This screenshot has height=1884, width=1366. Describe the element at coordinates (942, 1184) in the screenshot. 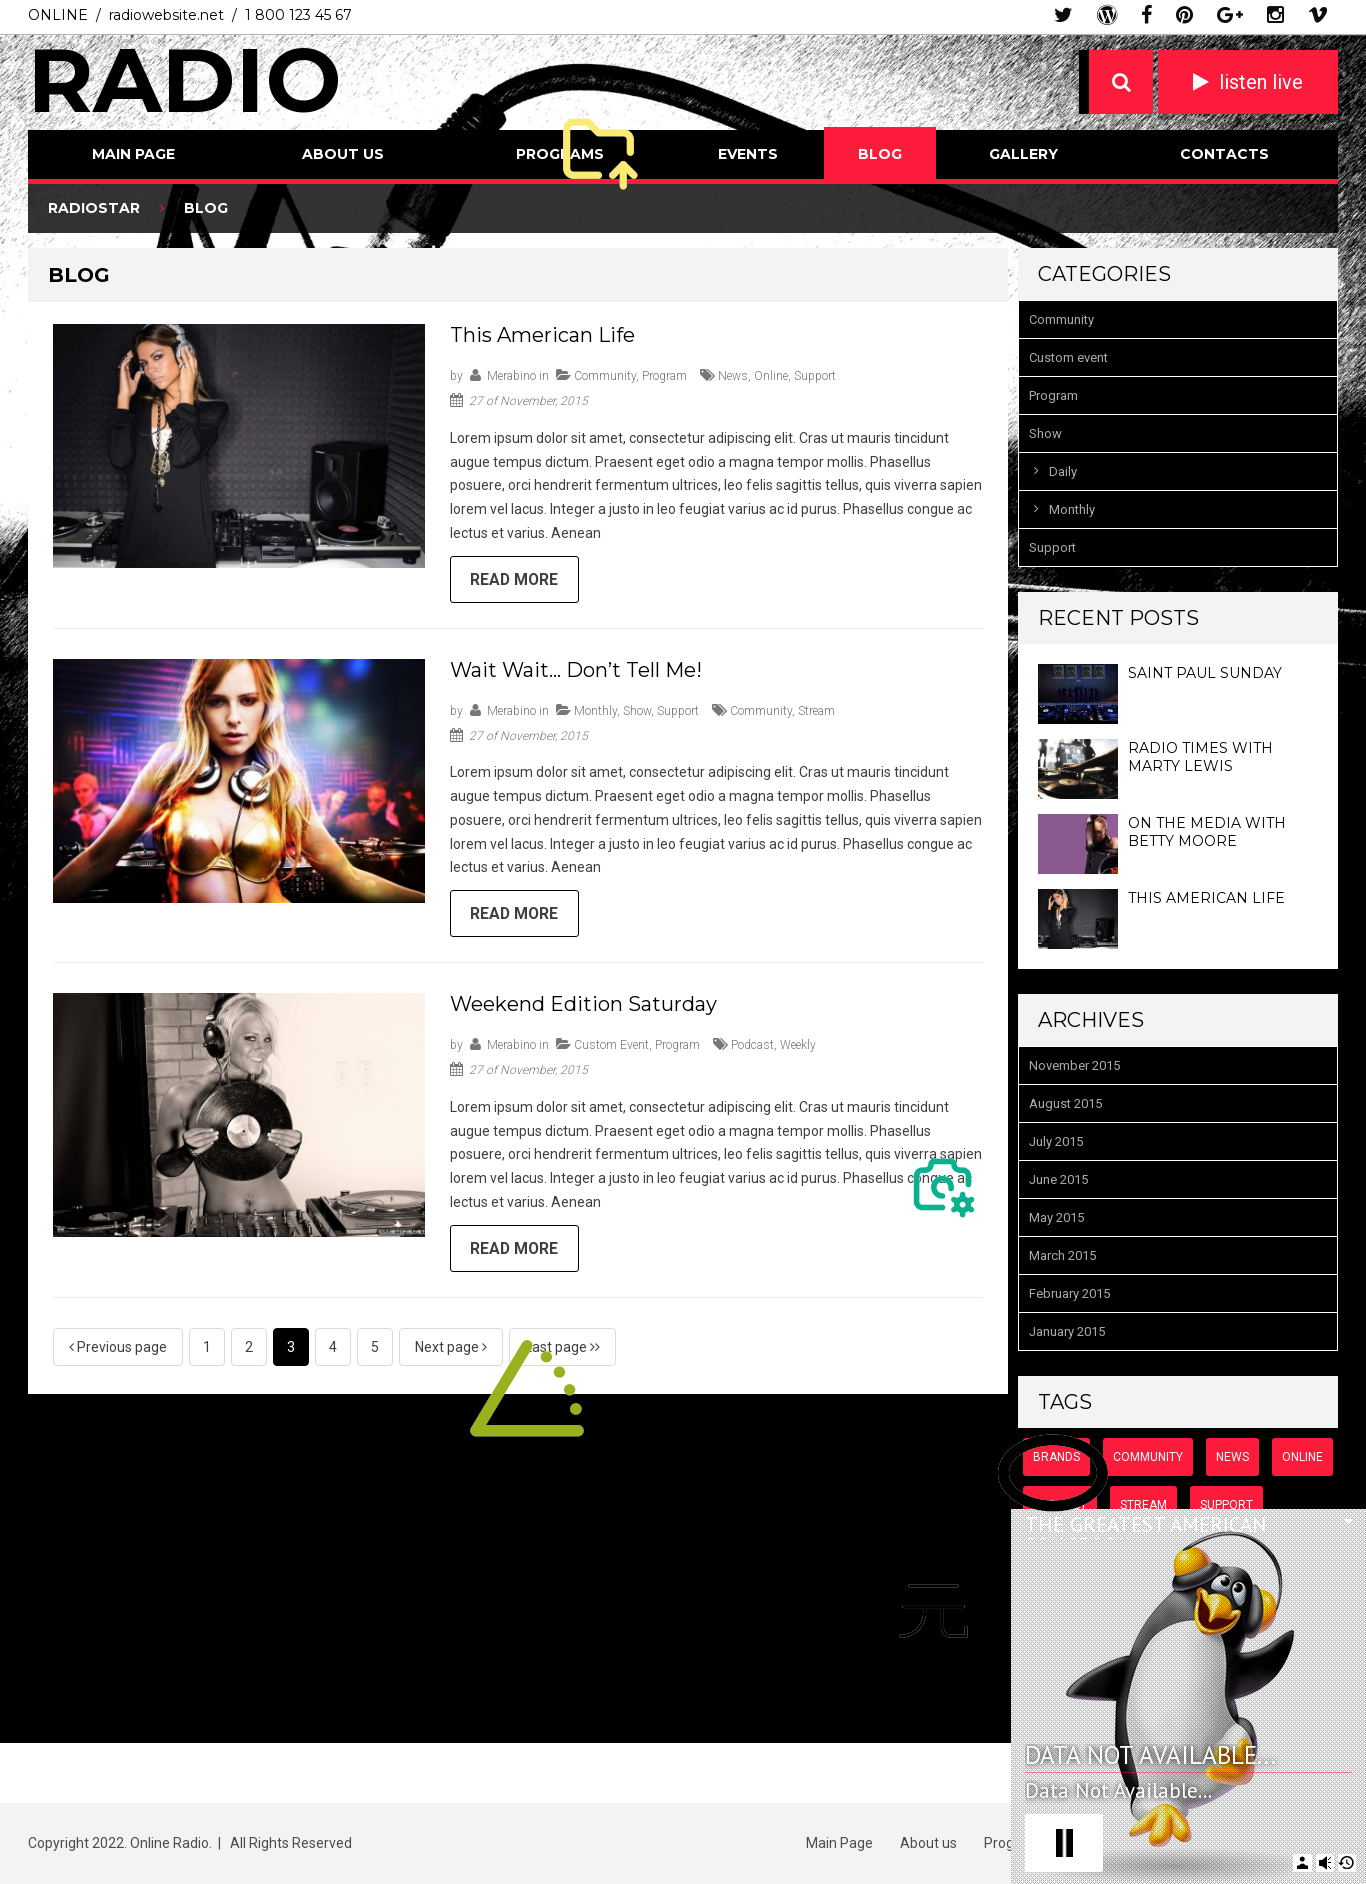

I see `adjust camera settings` at that location.